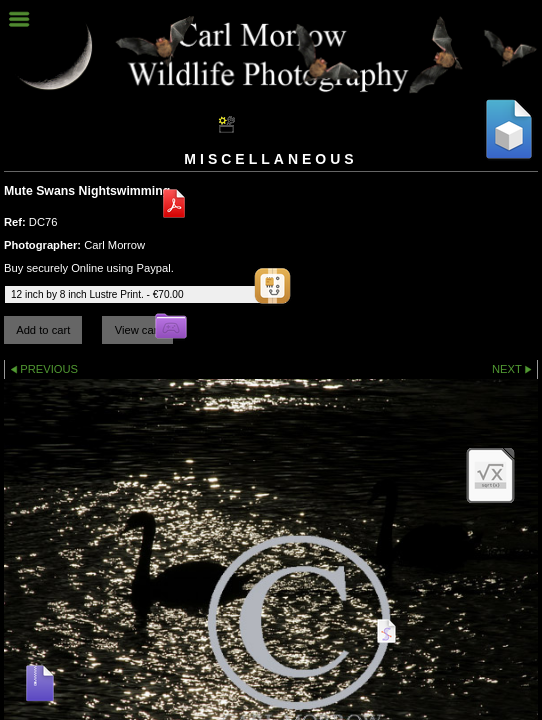 This screenshot has height=720, width=542. Describe the element at coordinates (490, 475) in the screenshot. I see `open a libreoffice math formula document` at that location.